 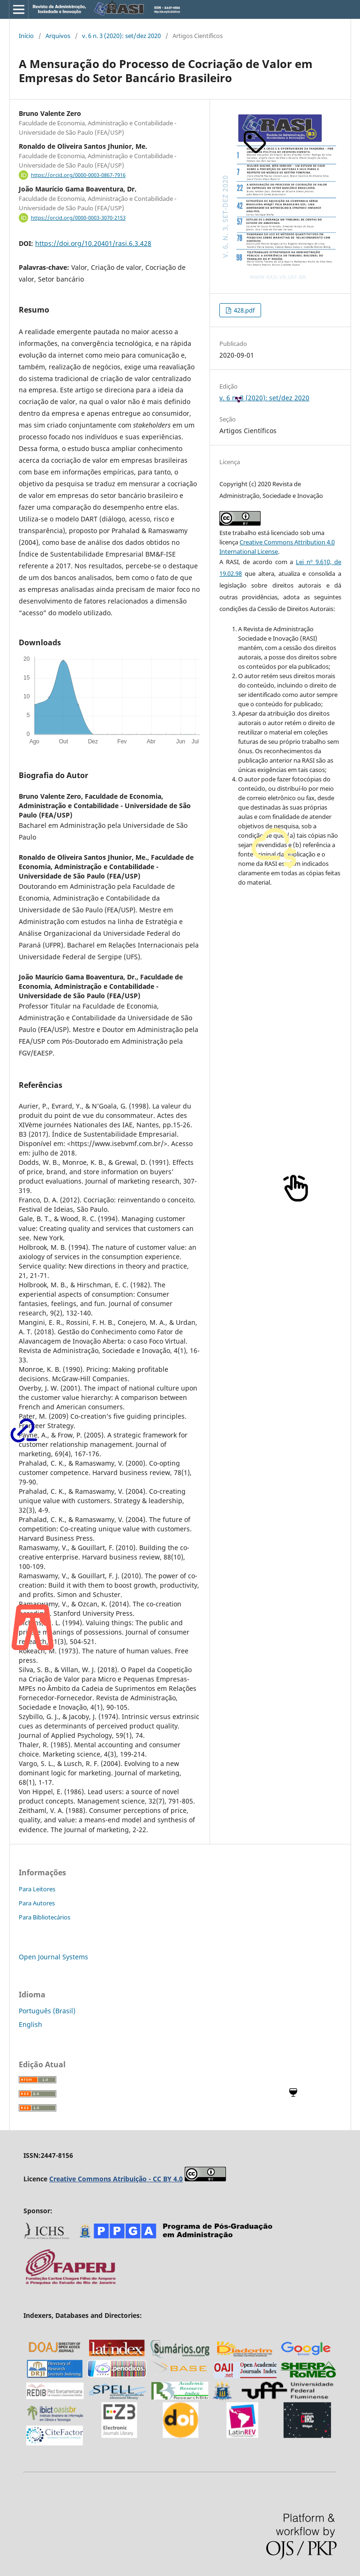 I want to click on set a countdown timer, so click(x=112, y=6).